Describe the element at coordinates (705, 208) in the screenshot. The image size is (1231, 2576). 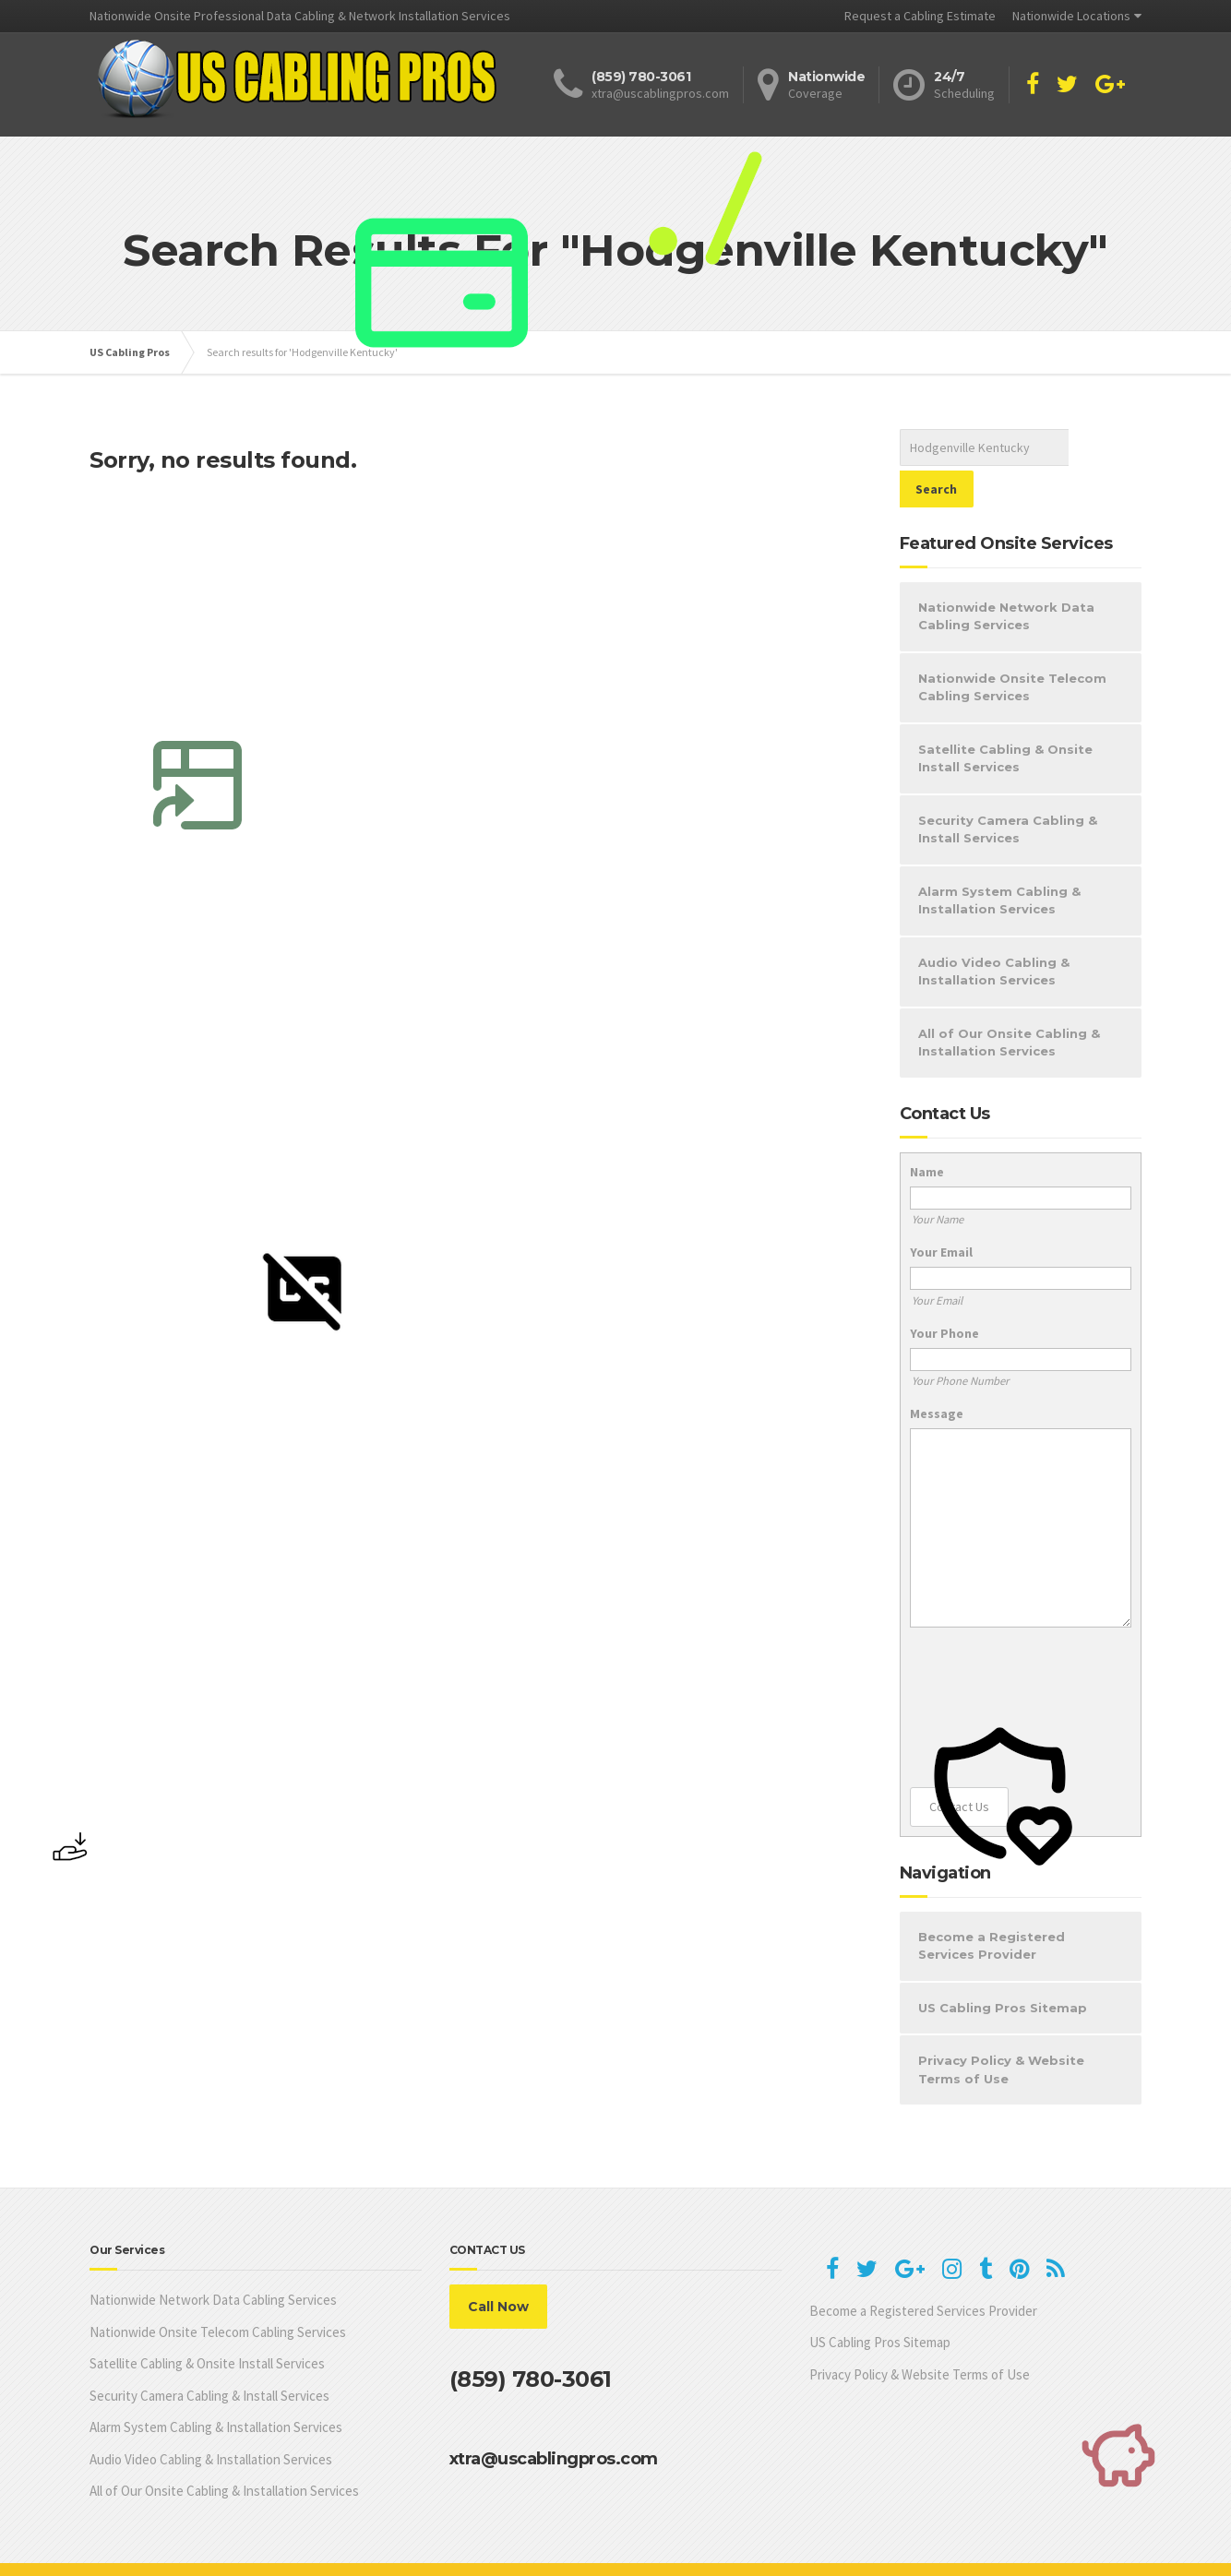
I see `indicates a relative file path reference` at that location.